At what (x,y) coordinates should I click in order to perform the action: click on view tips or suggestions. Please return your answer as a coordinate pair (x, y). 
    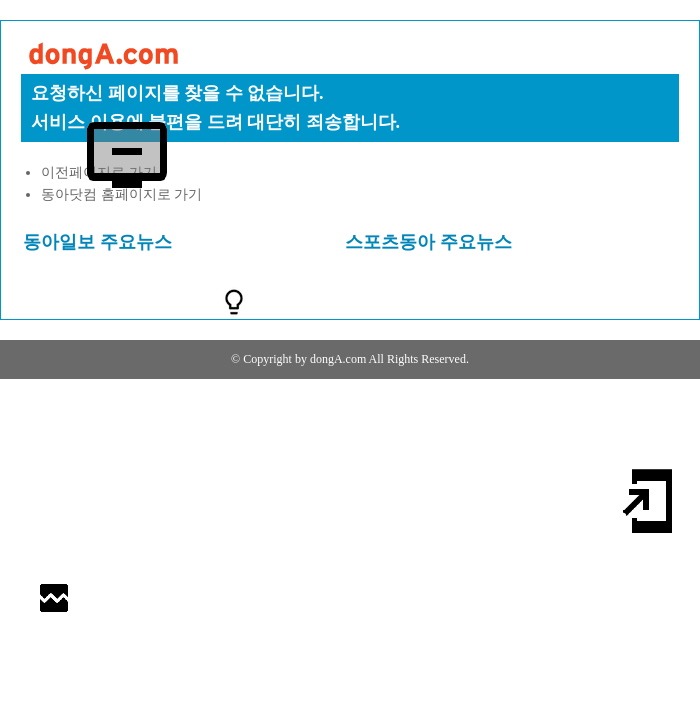
    Looking at the image, I should click on (234, 302).